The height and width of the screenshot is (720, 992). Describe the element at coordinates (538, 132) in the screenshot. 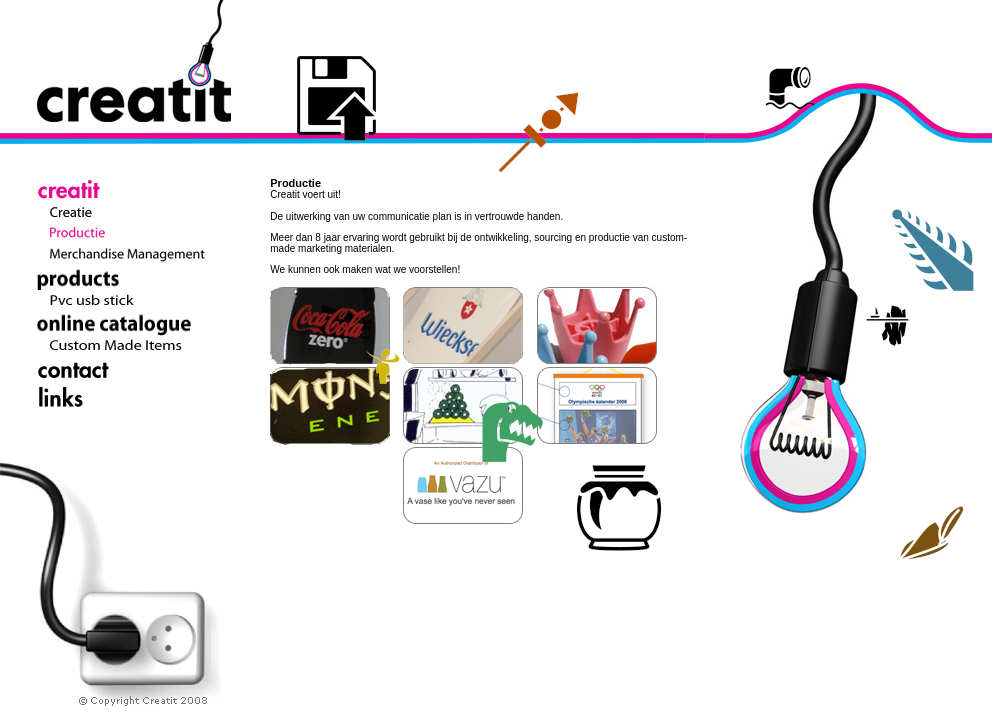

I see `oden food item in a cooking or food-themed game` at that location.